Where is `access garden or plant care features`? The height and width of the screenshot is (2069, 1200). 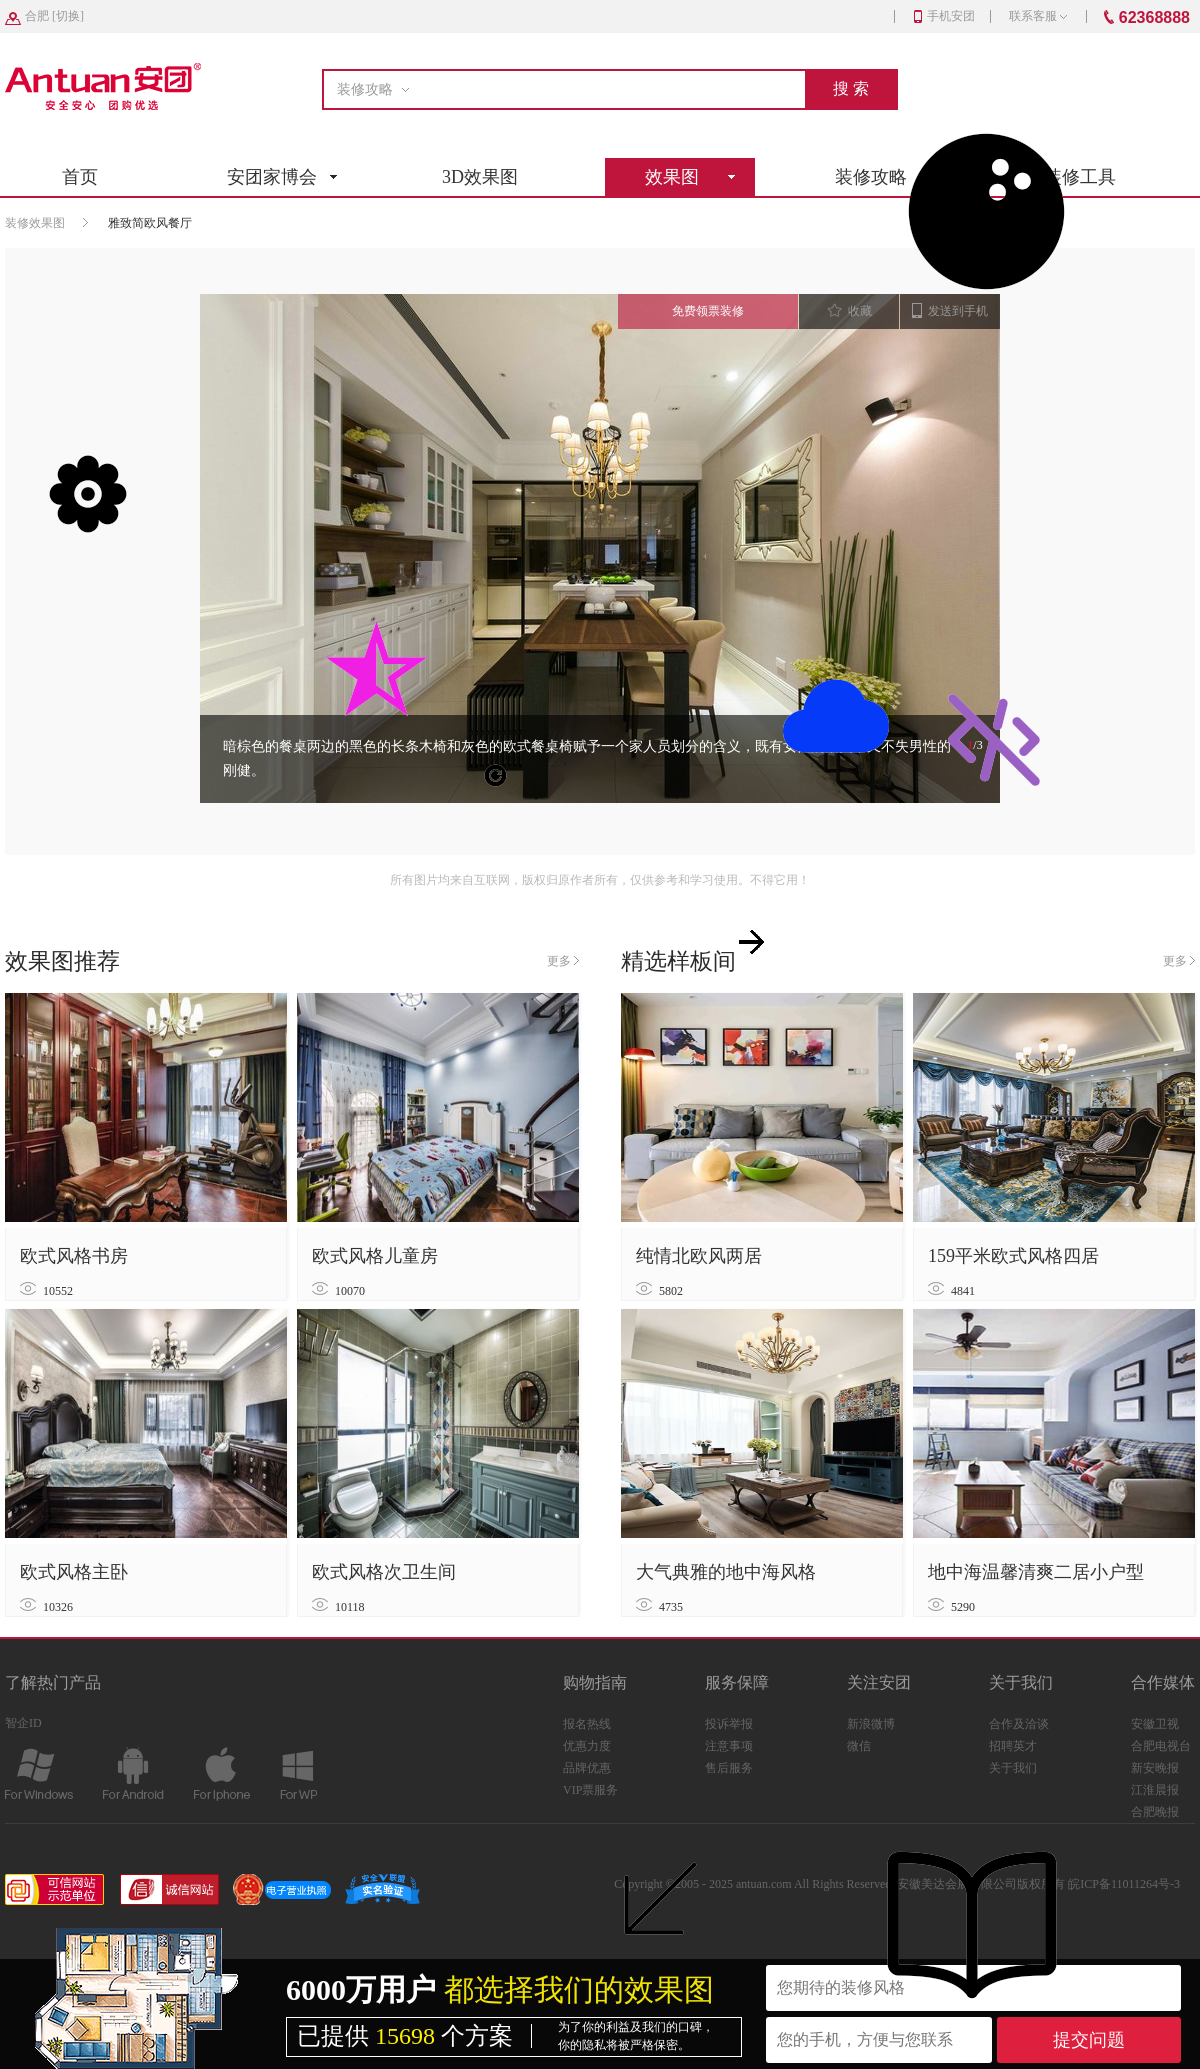 access garden or plant care features is located at coordinates (88, 494).